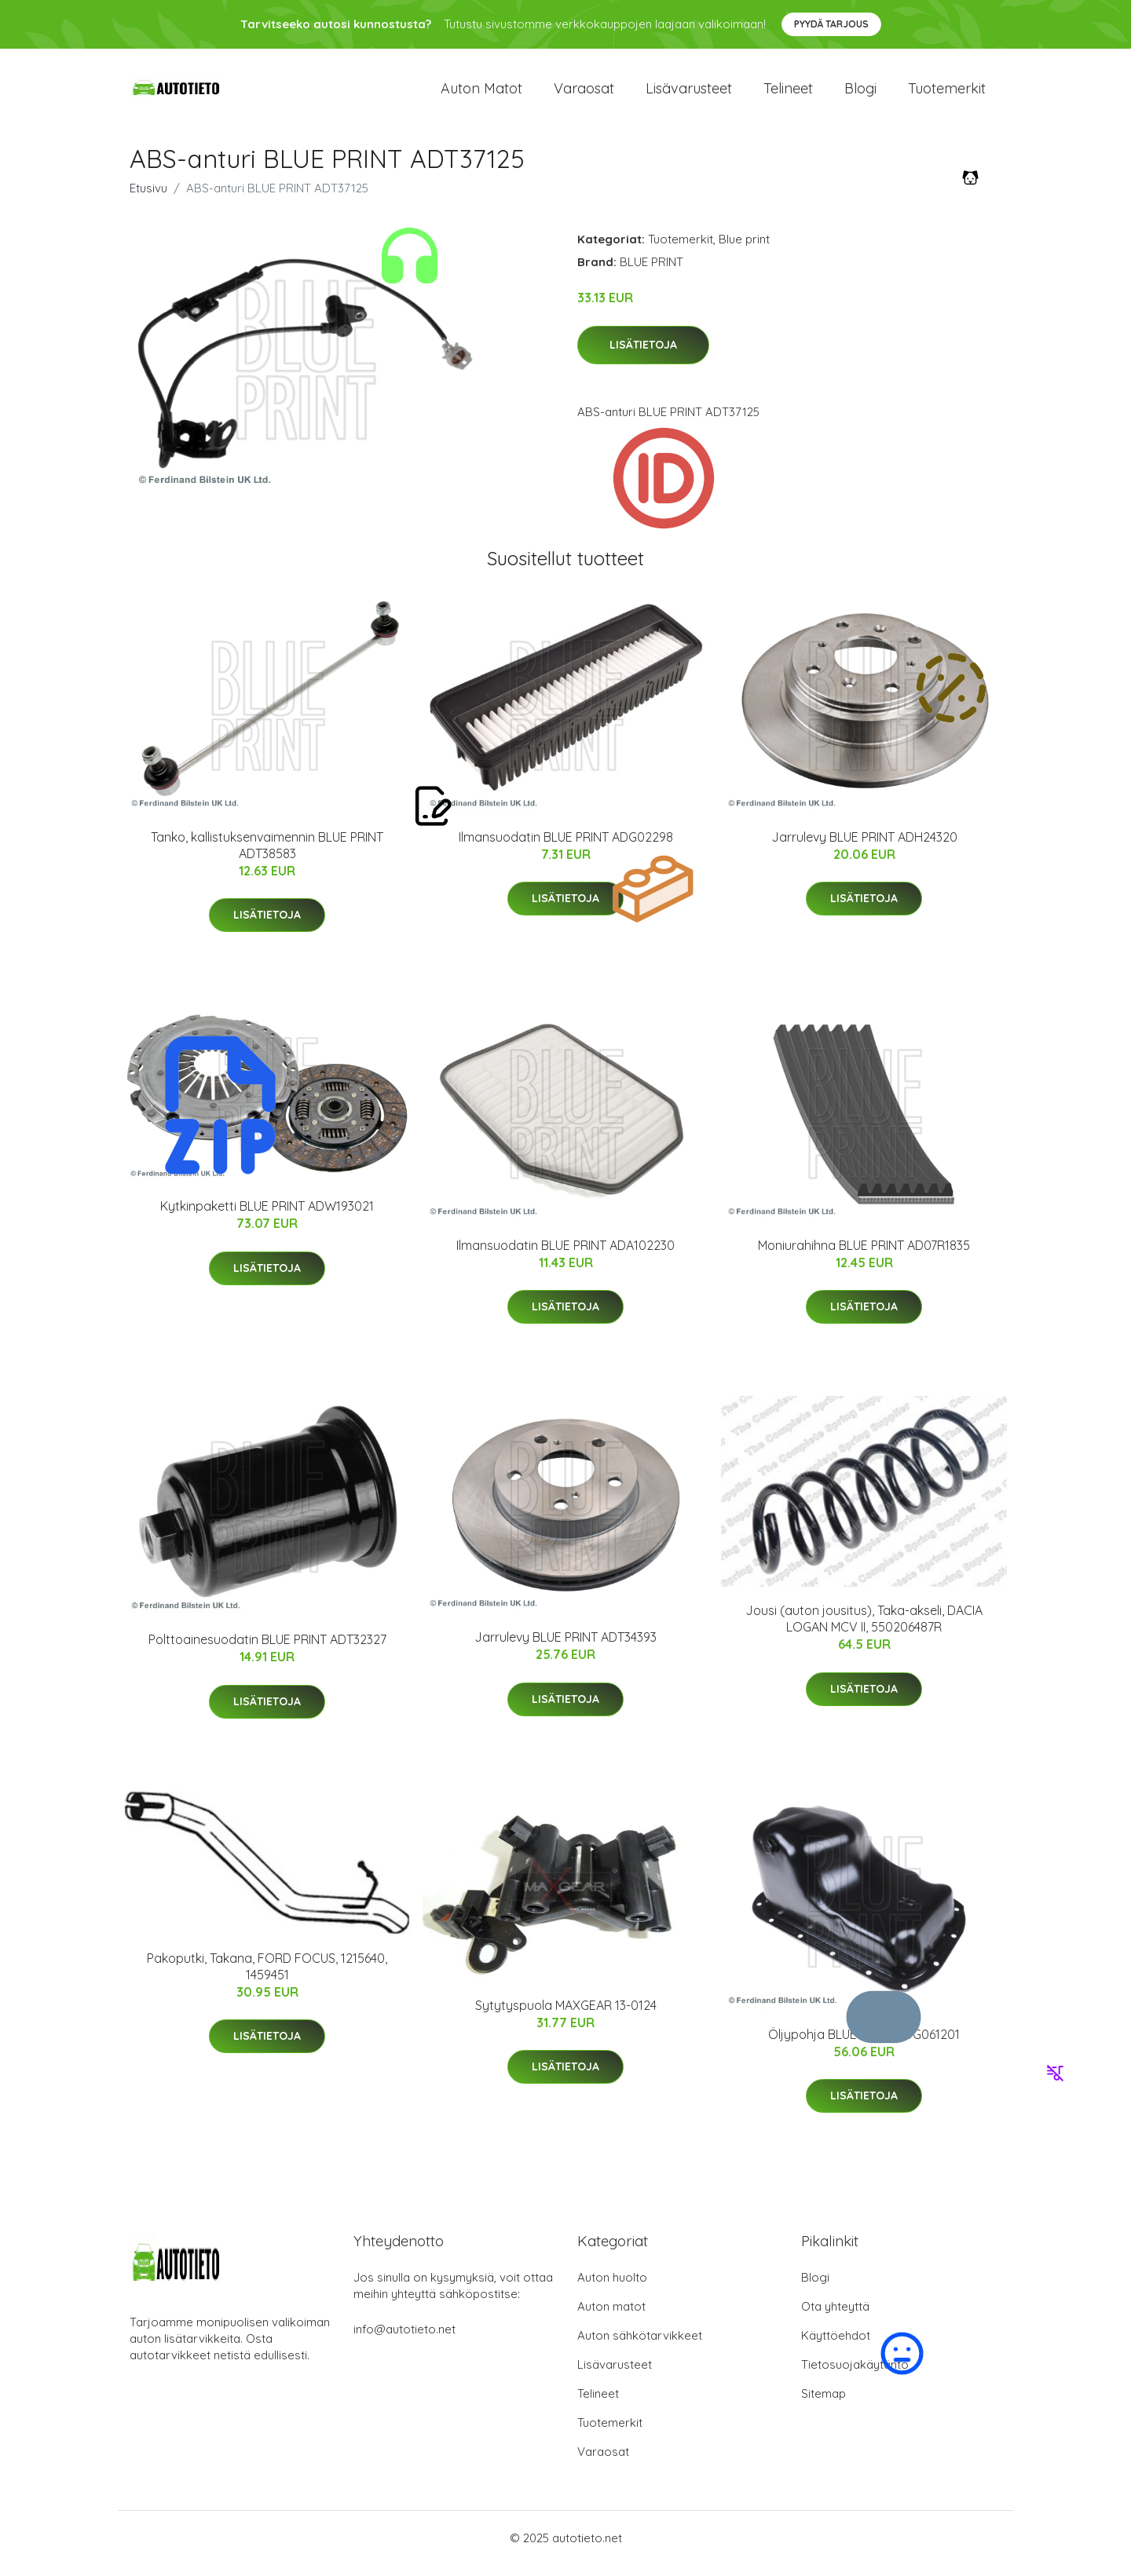 This screenshot has width=1131, height=2576. I want to click on access medication or pharmacy features, so click(884, 2017).